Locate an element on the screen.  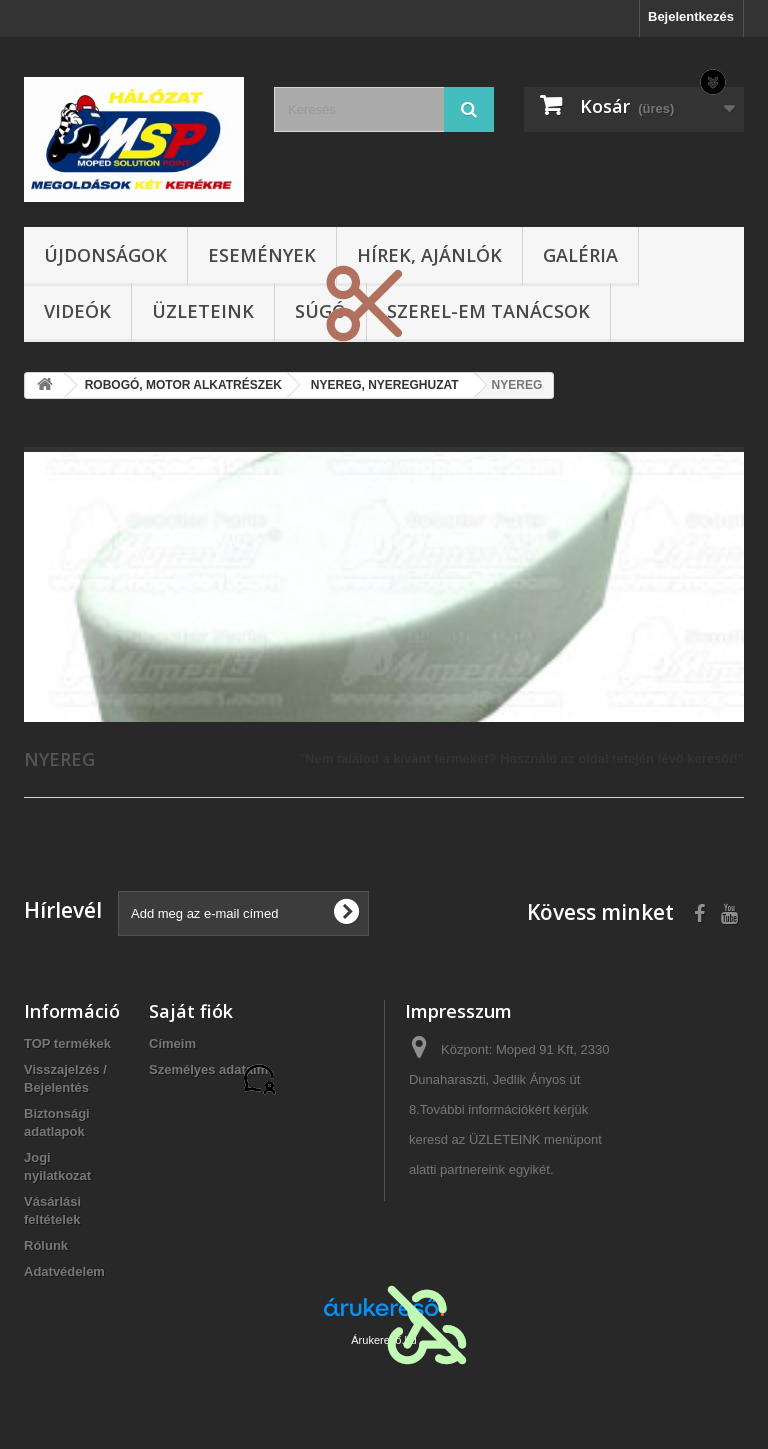
view conversation with a specific contact is located at coordinates (259, 1078).